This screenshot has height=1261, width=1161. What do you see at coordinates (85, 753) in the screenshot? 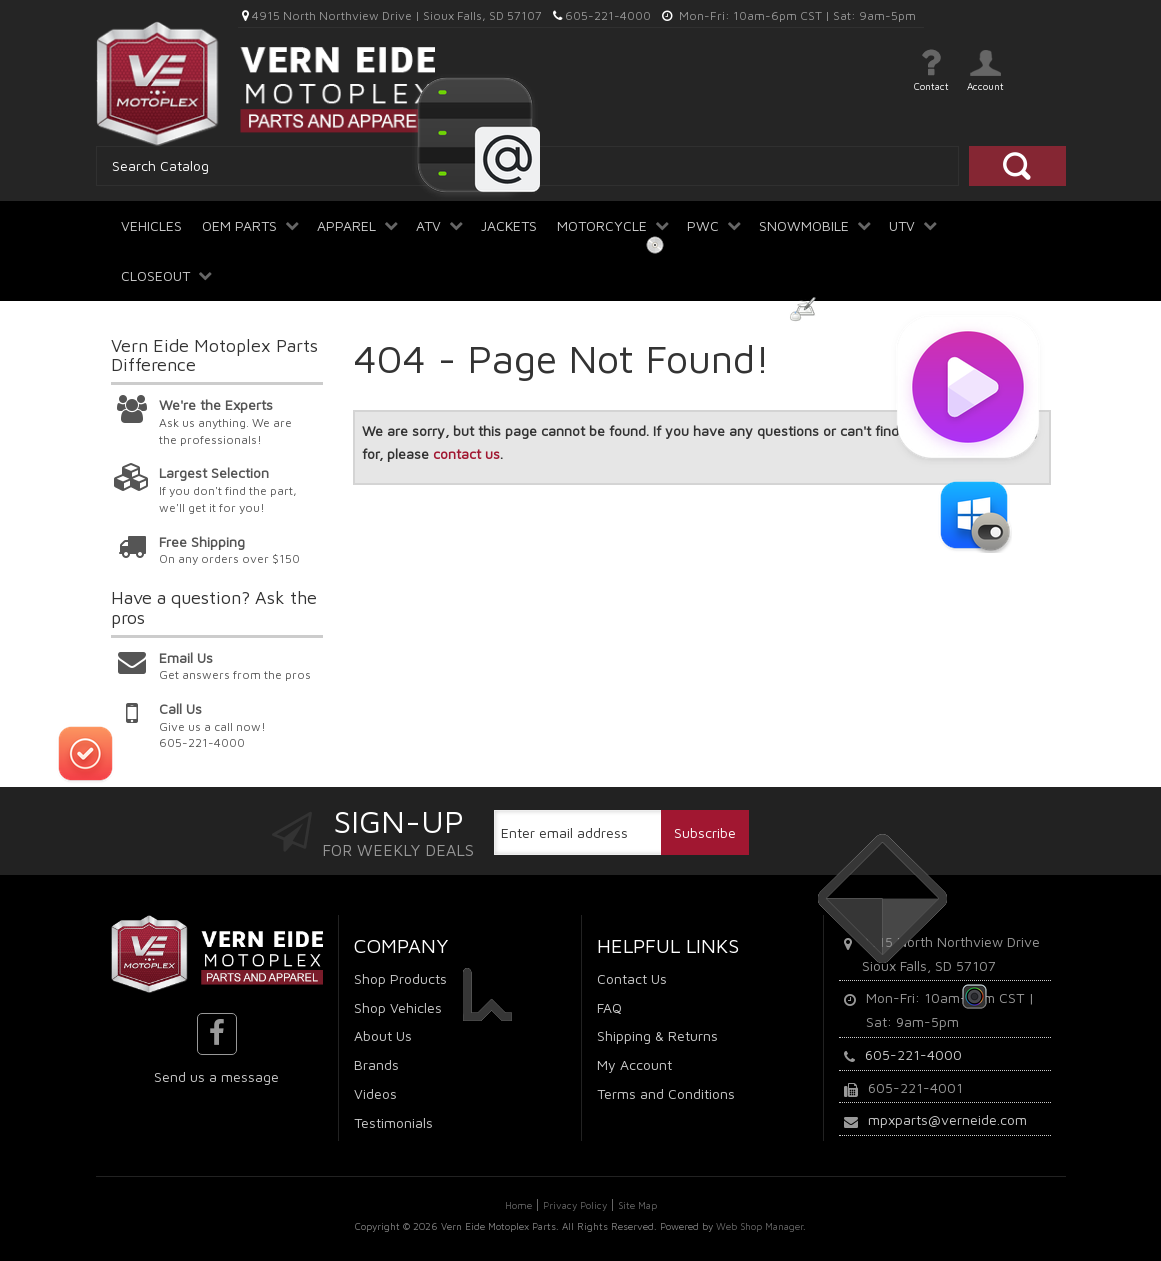
I see `open dconf editor to modify system configuration settings` at bounding box center [85, 753].